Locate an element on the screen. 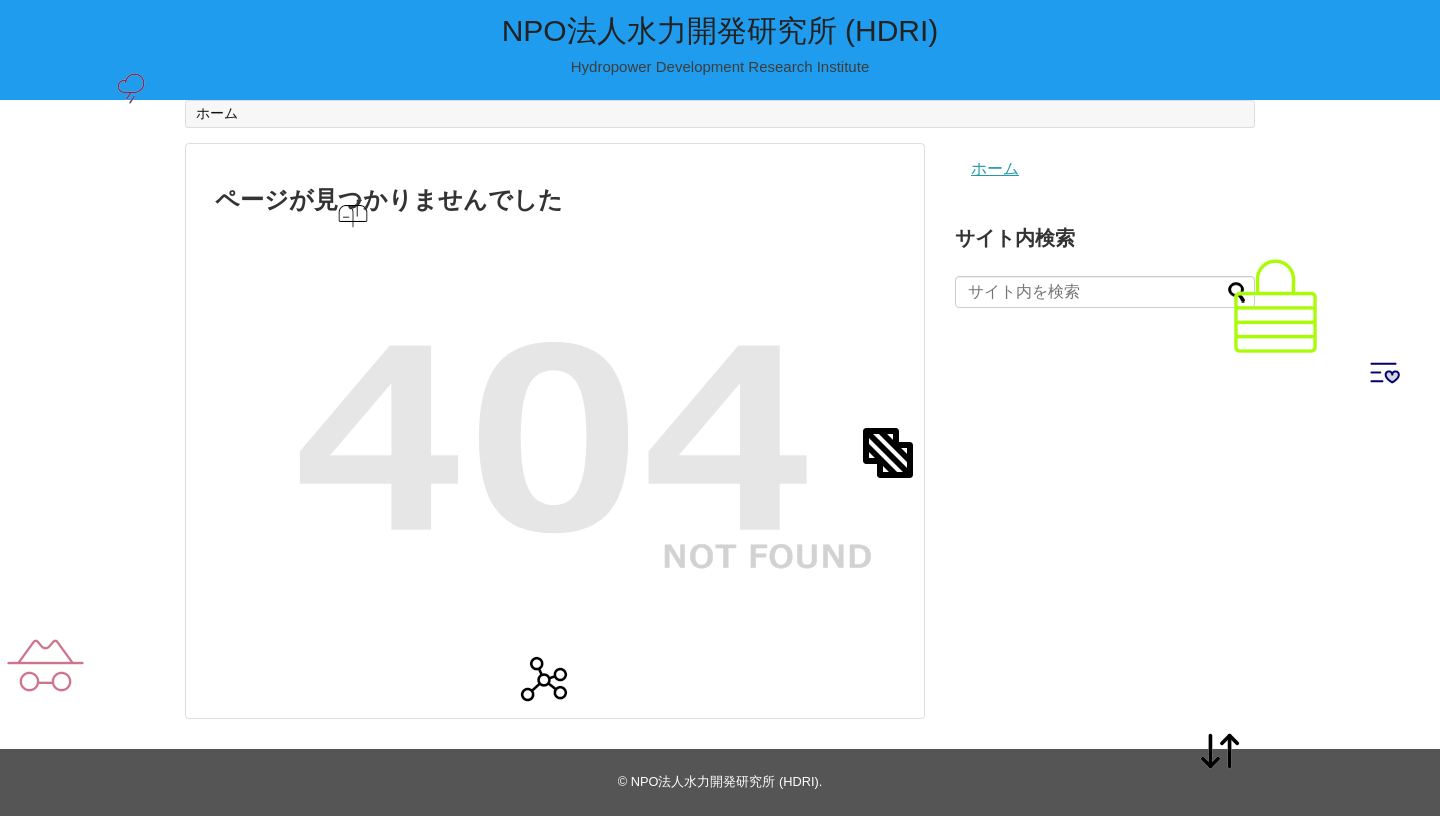 The width and height of the screenshot is (1440, 816). view your favorites list is located at coordinates (1383, 372).